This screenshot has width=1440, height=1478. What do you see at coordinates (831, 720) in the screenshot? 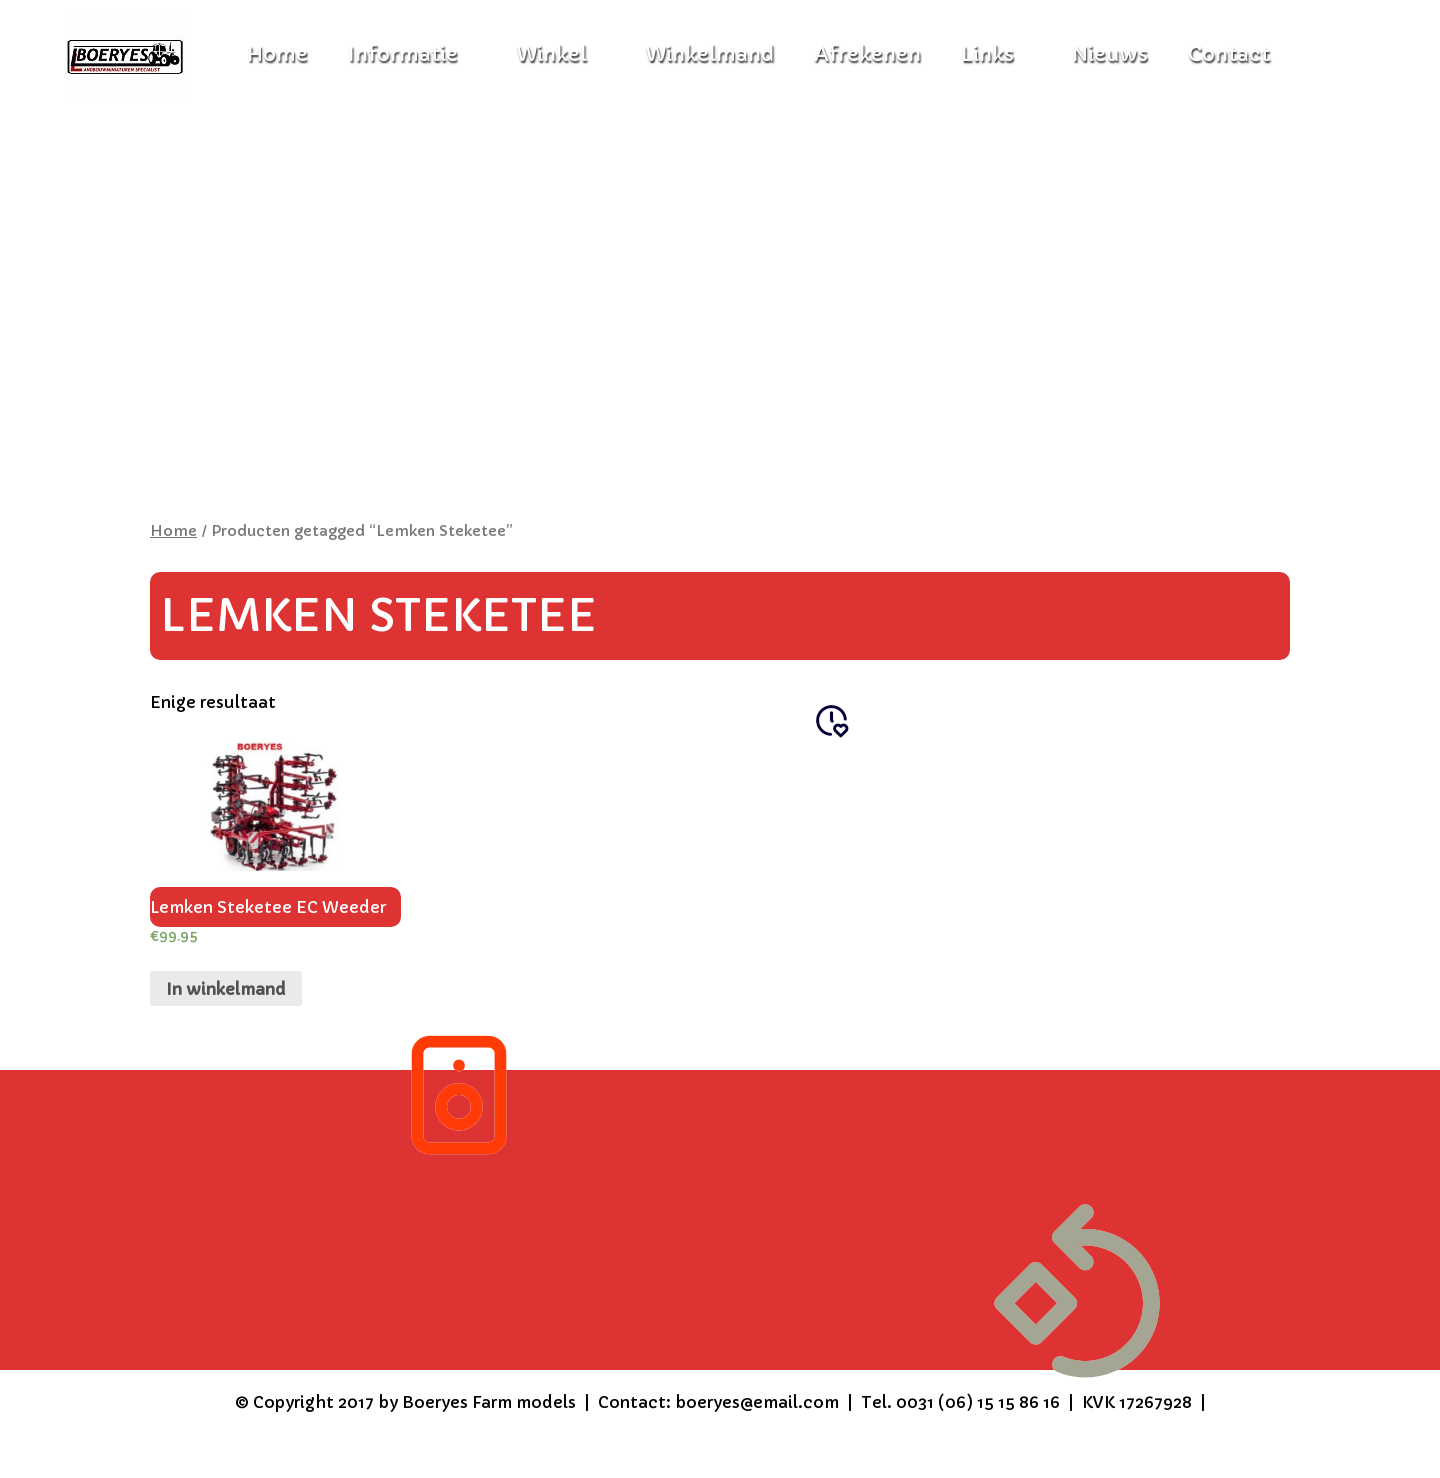
I see `view your favorite or saved times` at bounding box center [831, 720].